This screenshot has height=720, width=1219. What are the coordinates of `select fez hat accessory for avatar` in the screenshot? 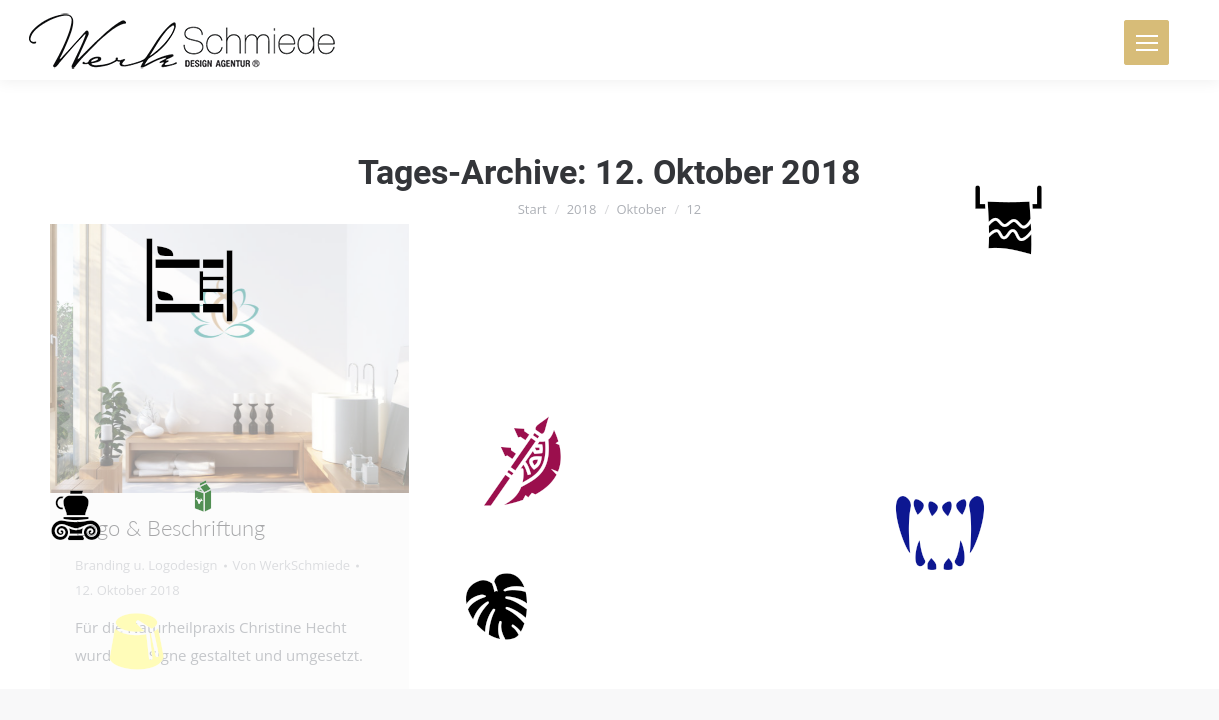 It's located at (136, 641).